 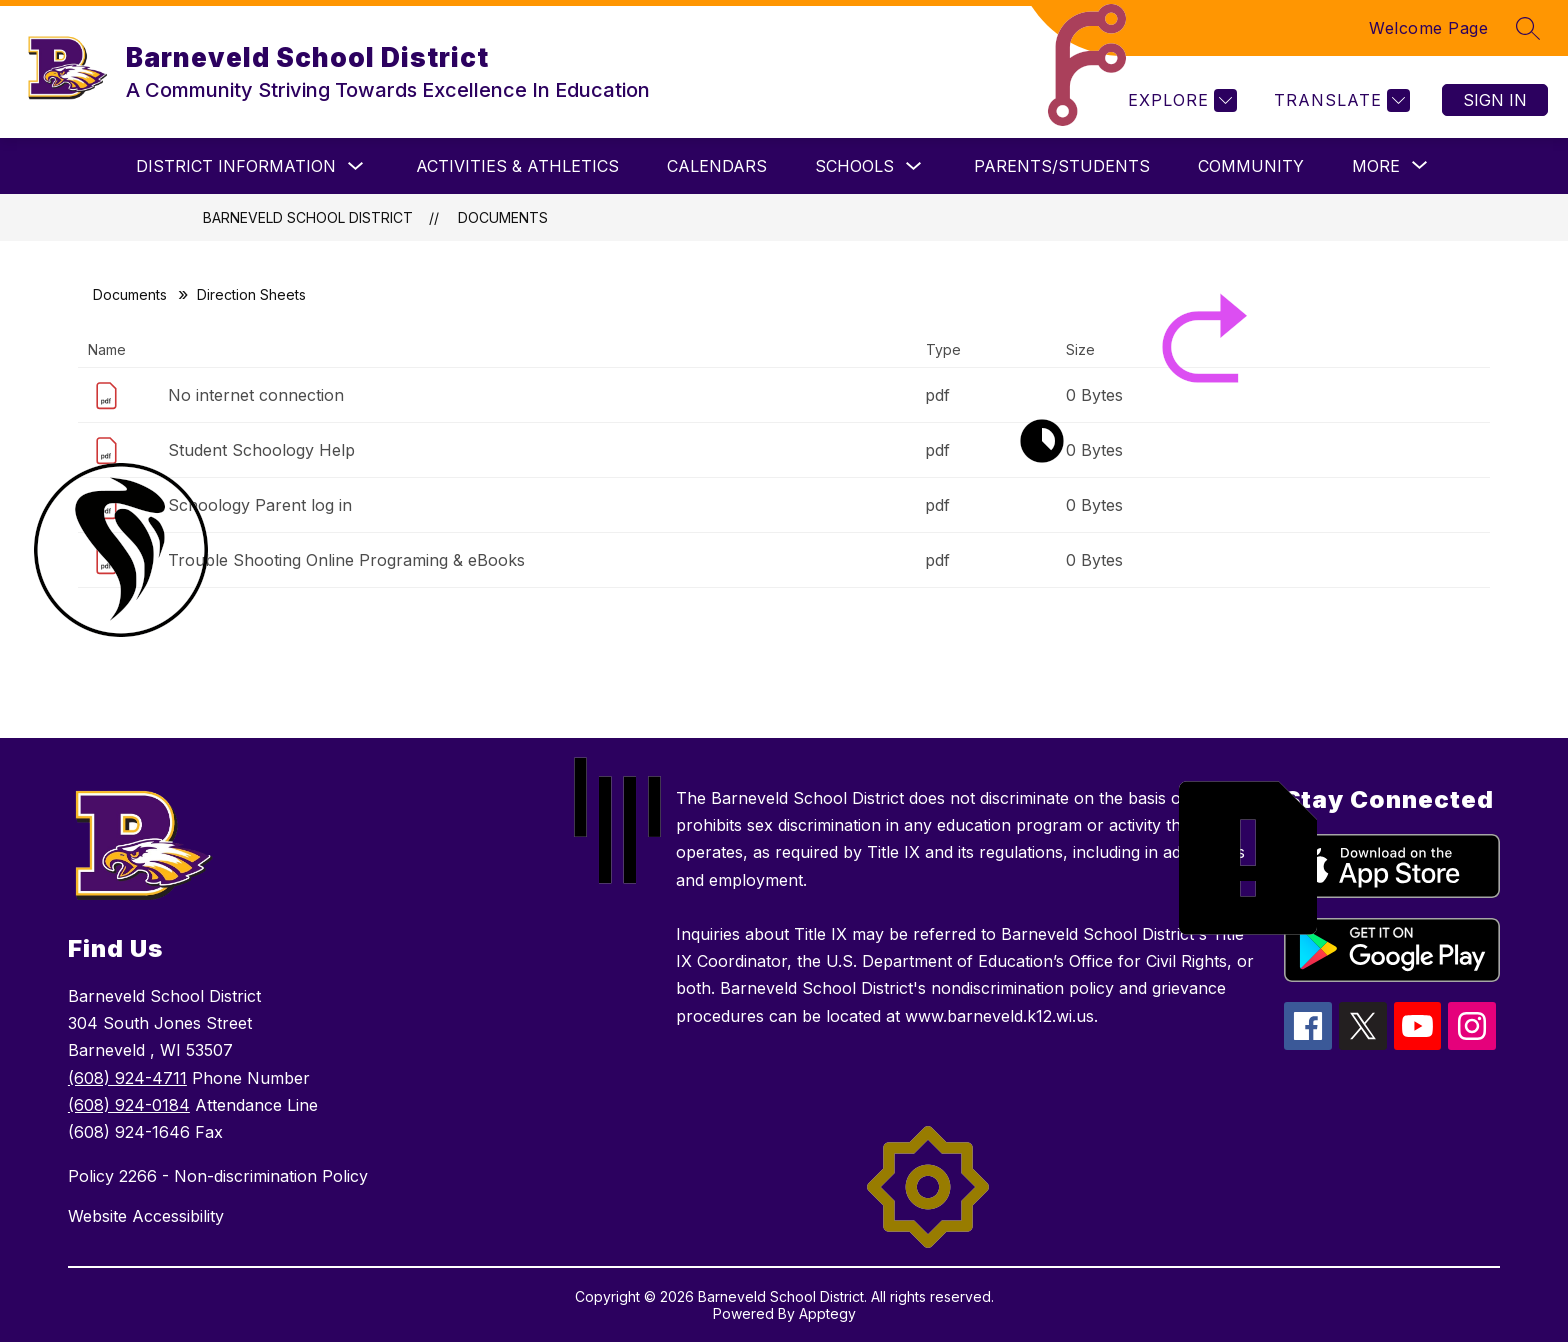 What do you see at coordinates (1248, 858) in the screenshot?
I see `file with warning or error status` at bounding box center [1248, 858].